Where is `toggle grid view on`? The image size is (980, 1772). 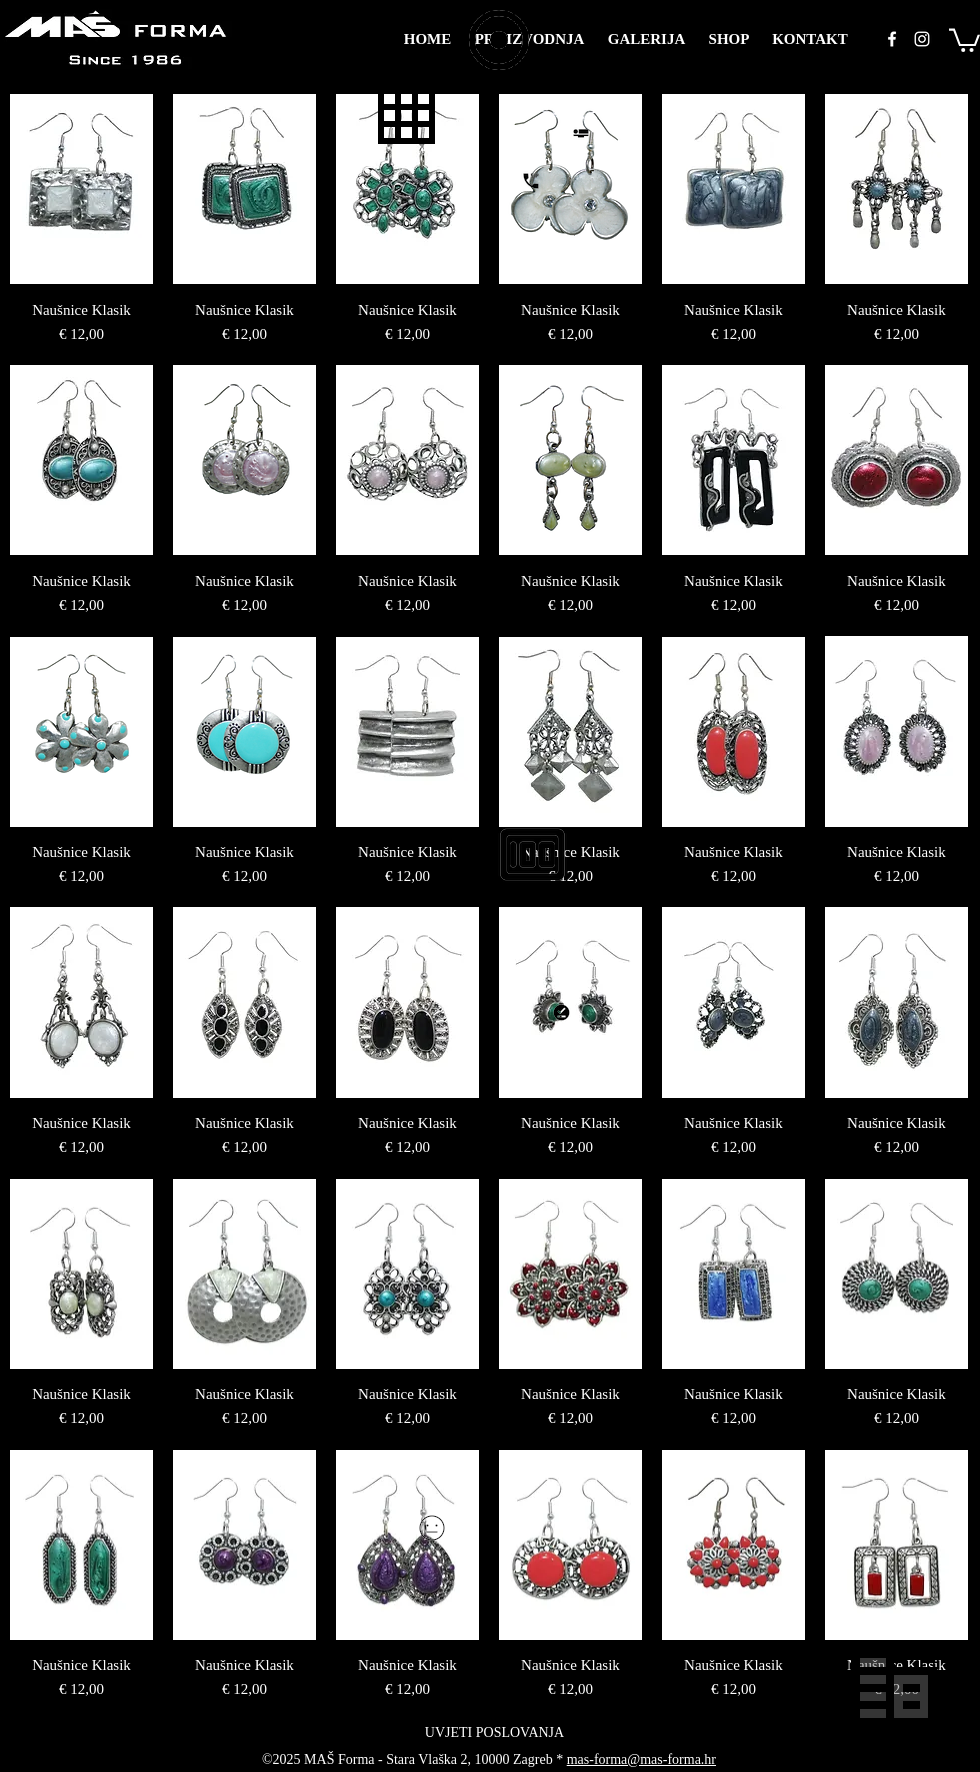 toggle grid view on is located at coordinates (406, 115).